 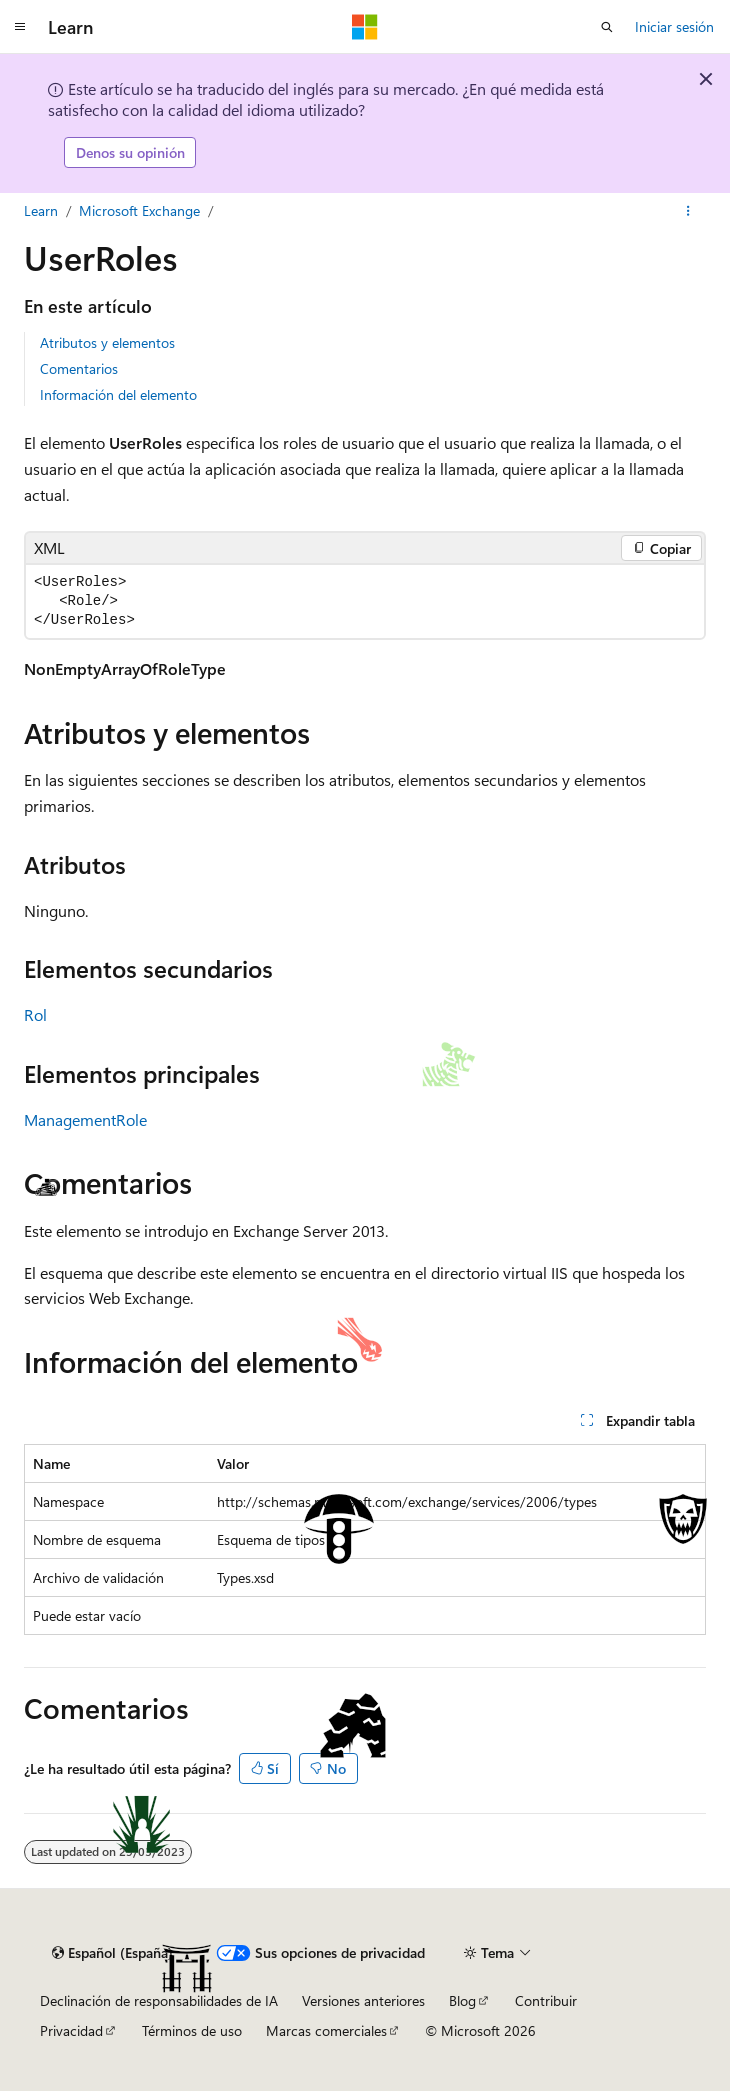 What do you see at coordinates (447, 1060) in the screenshot?
I see `represents a wildlife or animal-related feature` at bounding box center [447, 1060].